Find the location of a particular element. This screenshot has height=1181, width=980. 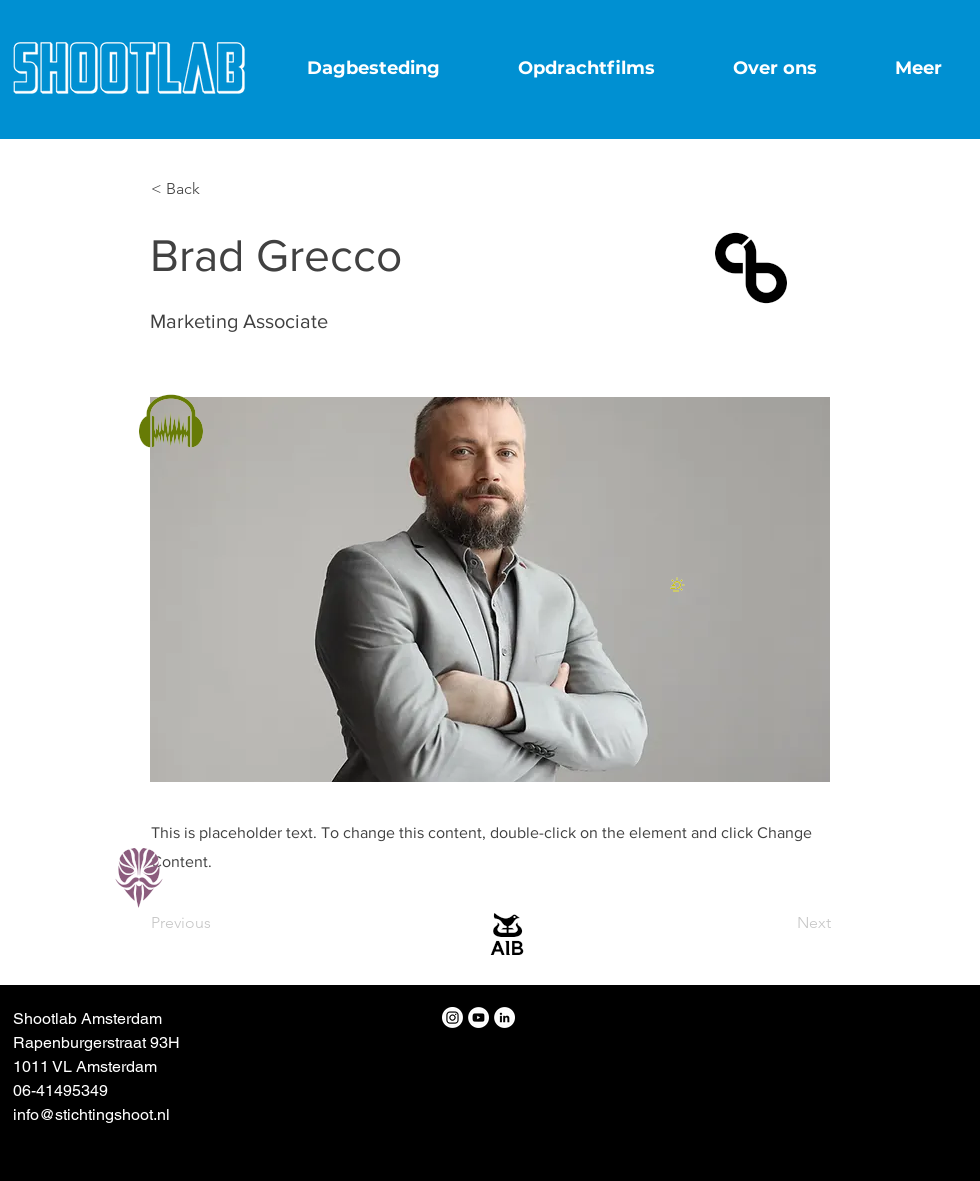

open audacity audio editor is located at coordinates (171, 421).